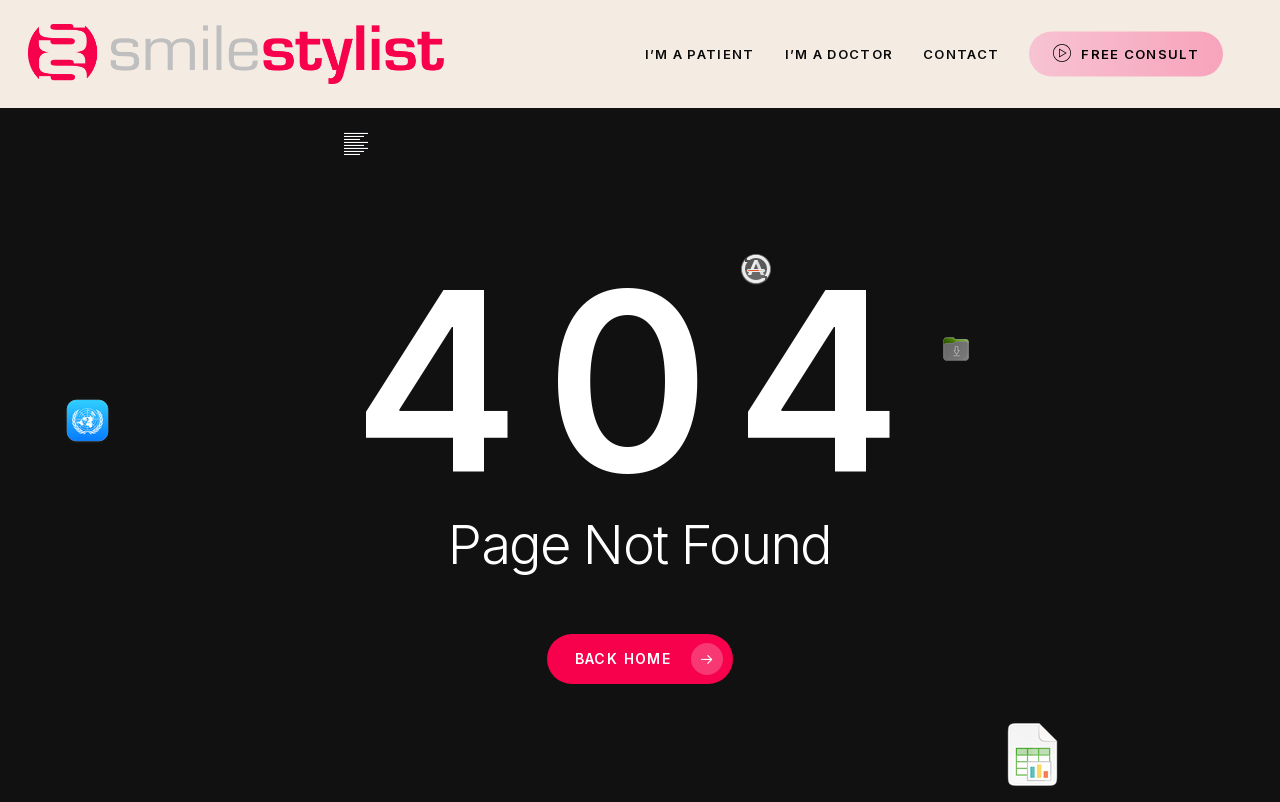  I want to click on align text to the left, so click(356, 143).